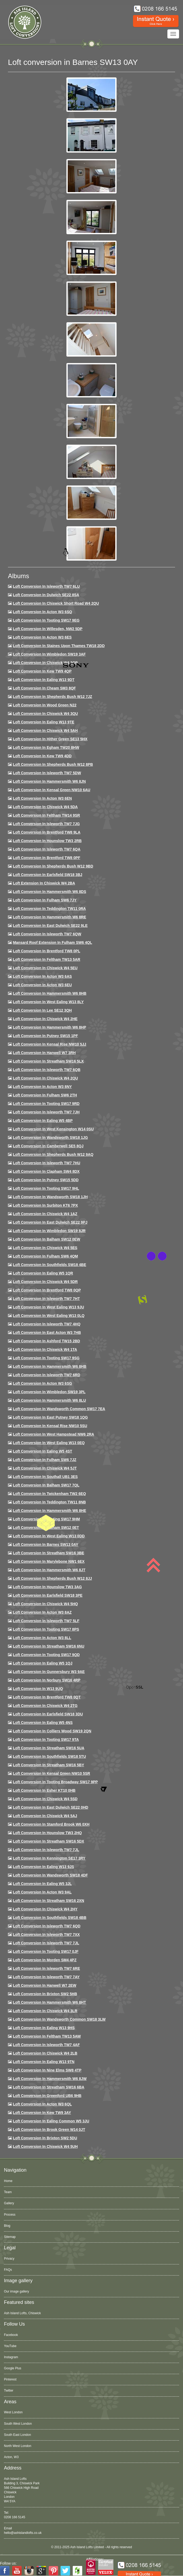 This screenshot has height=2576, width=183. I want to click on OpenSSL cryptography library logo, so click(135, 1688).